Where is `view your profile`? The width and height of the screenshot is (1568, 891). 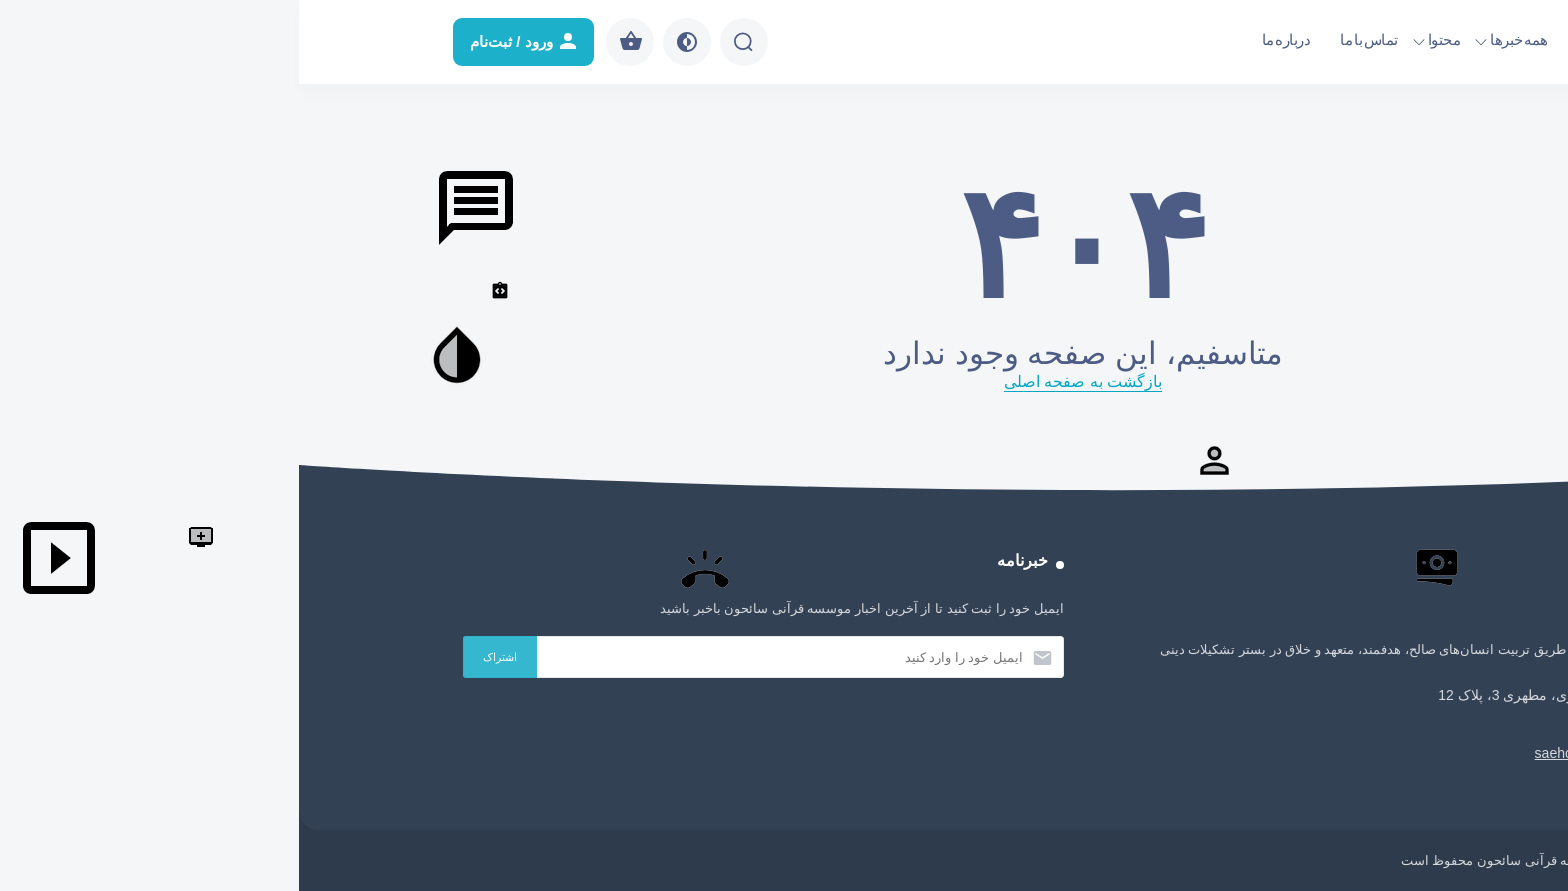
view your profile is located at coordinates (1214, 460).